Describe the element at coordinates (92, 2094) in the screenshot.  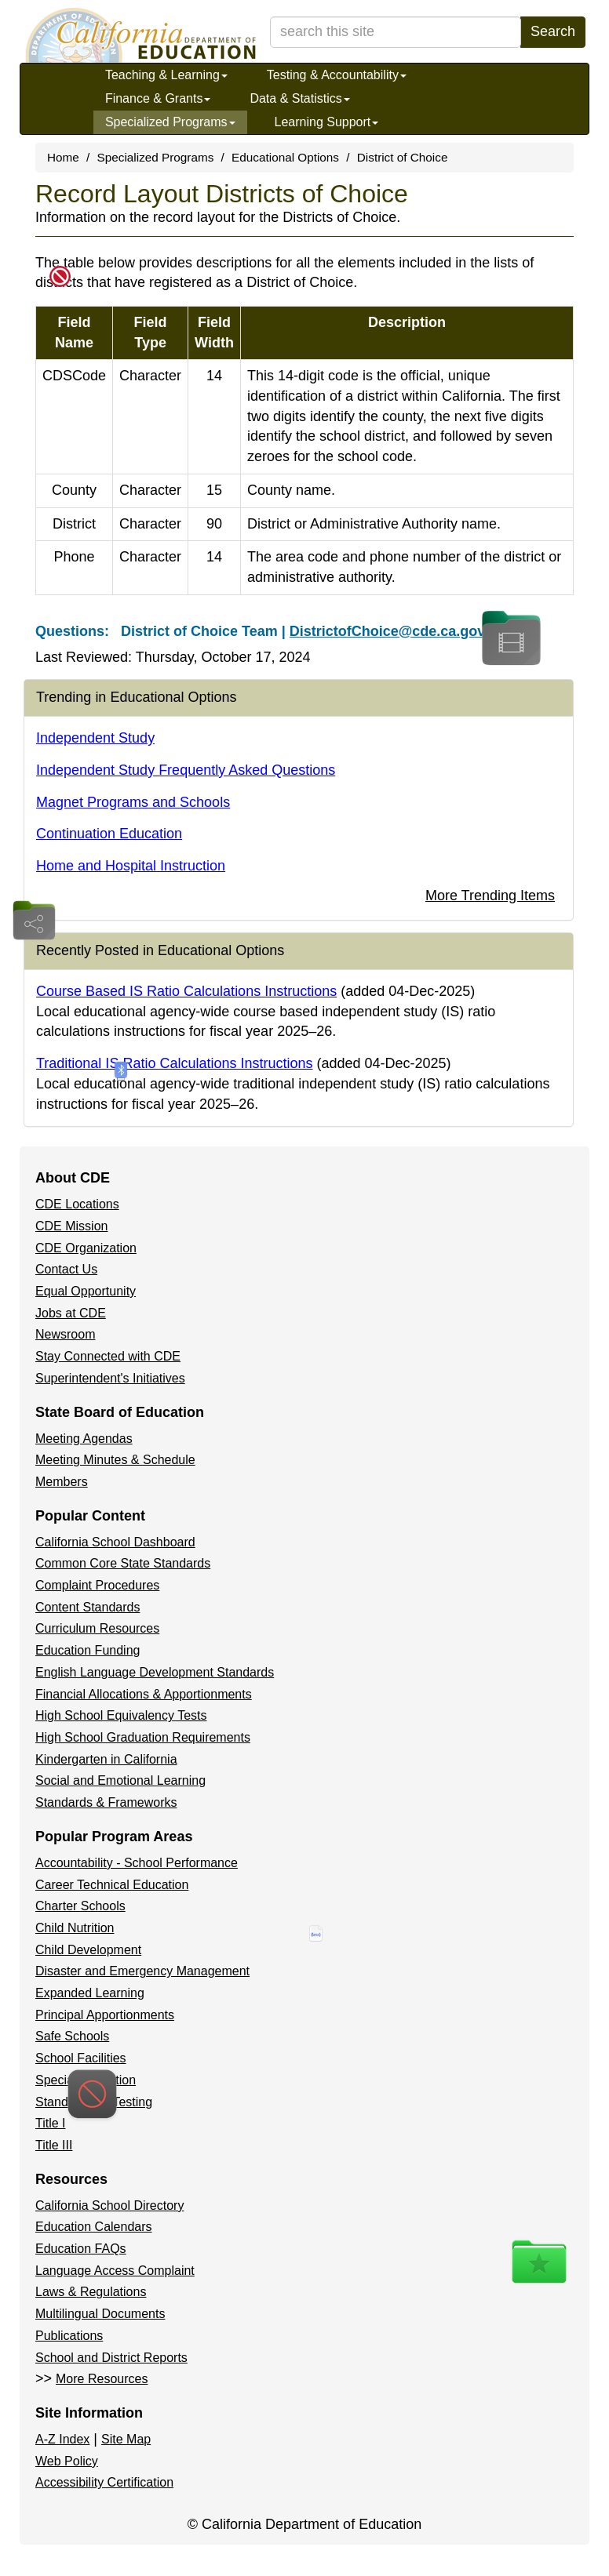
I see `indicates image failed to load` at that location.